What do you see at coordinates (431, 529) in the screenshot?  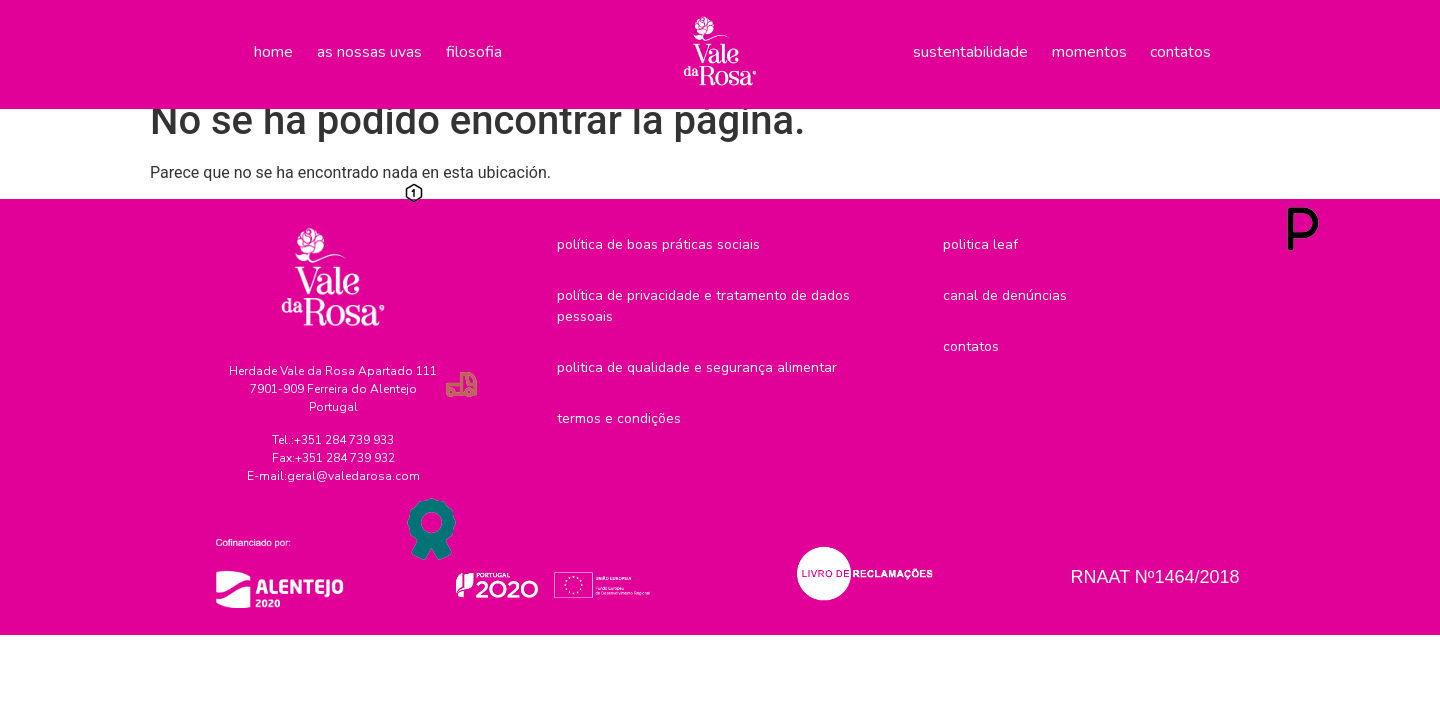 I see `view achievements or awards` at bounding box center [431, 529].